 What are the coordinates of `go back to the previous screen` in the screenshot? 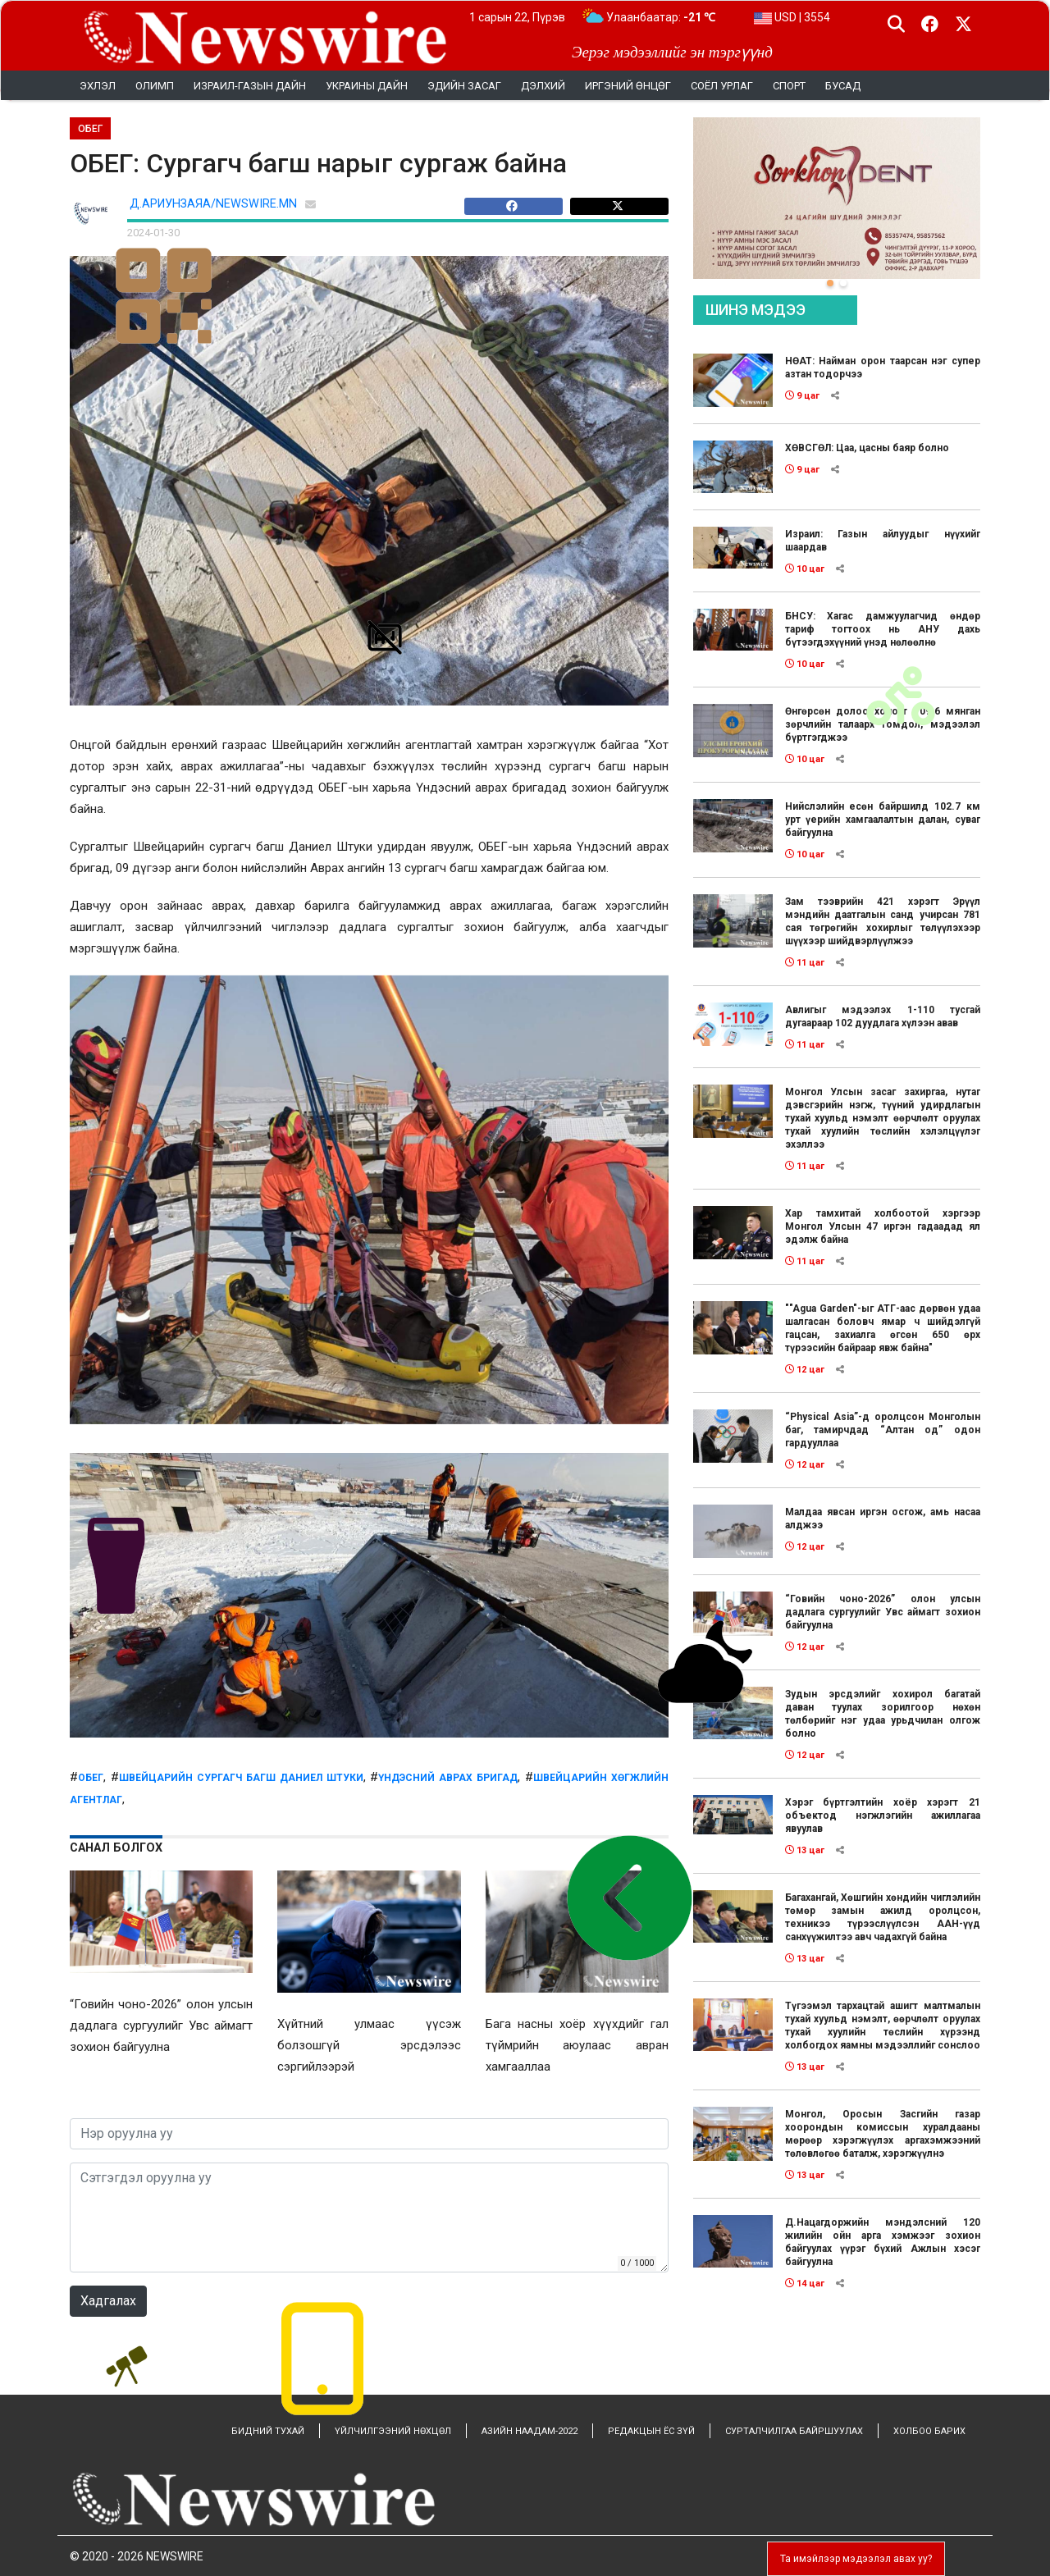 It's located at (629, 1898).